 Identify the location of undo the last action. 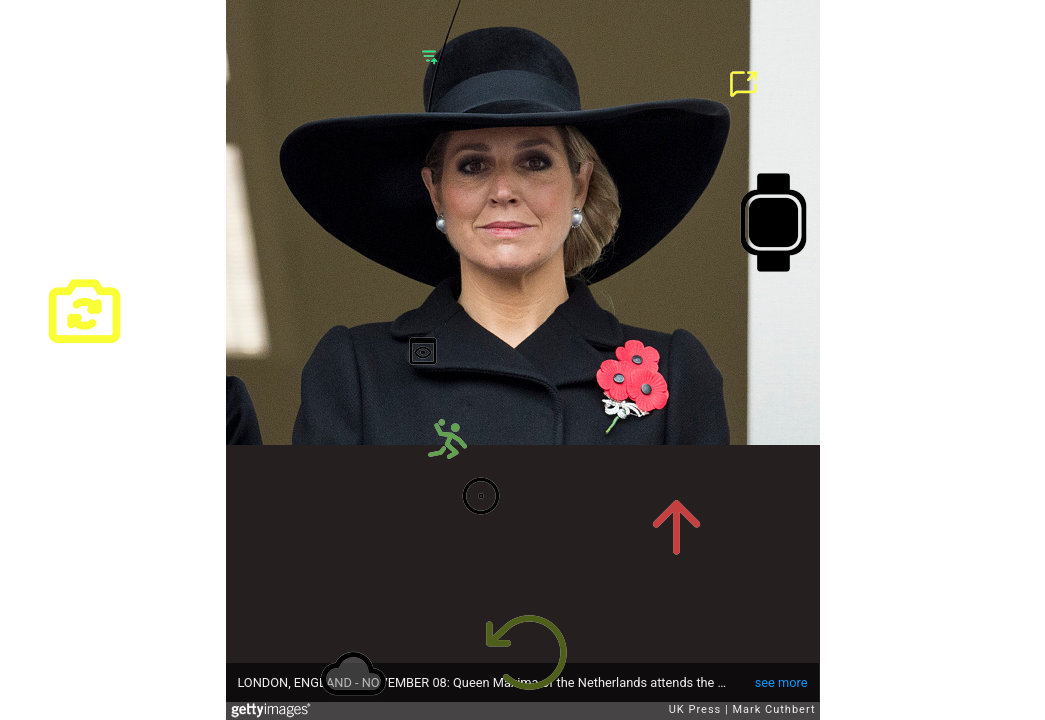
(529, 652).